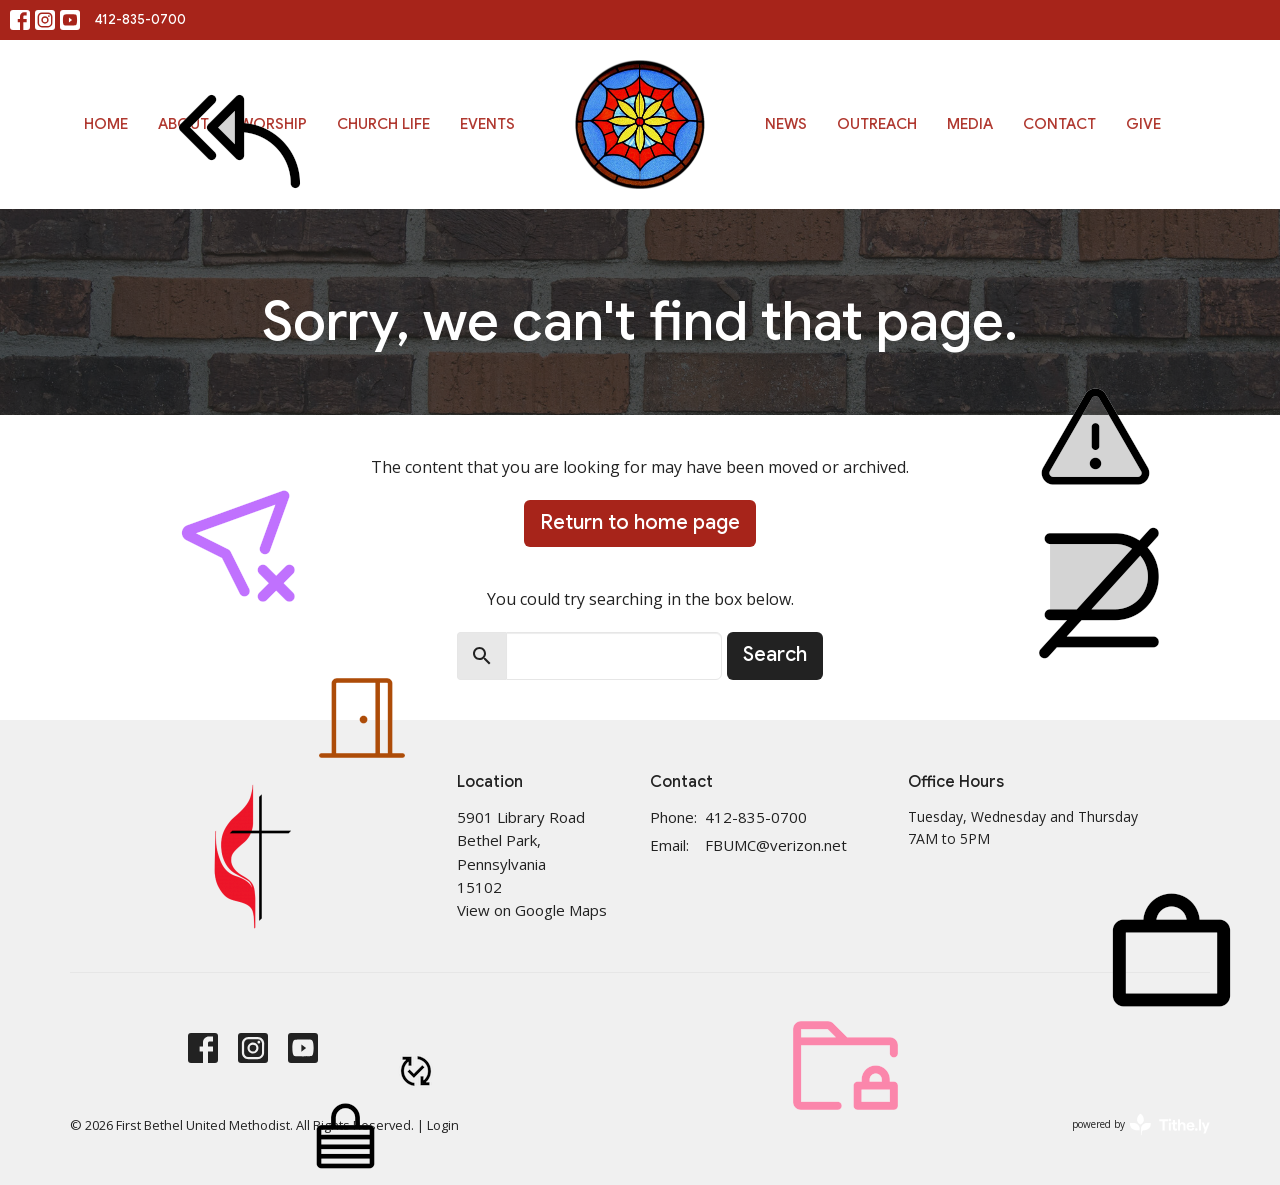 This screenshot has height=1185, width=1280. I want to click on log out or exit the application, so click(362, 718).